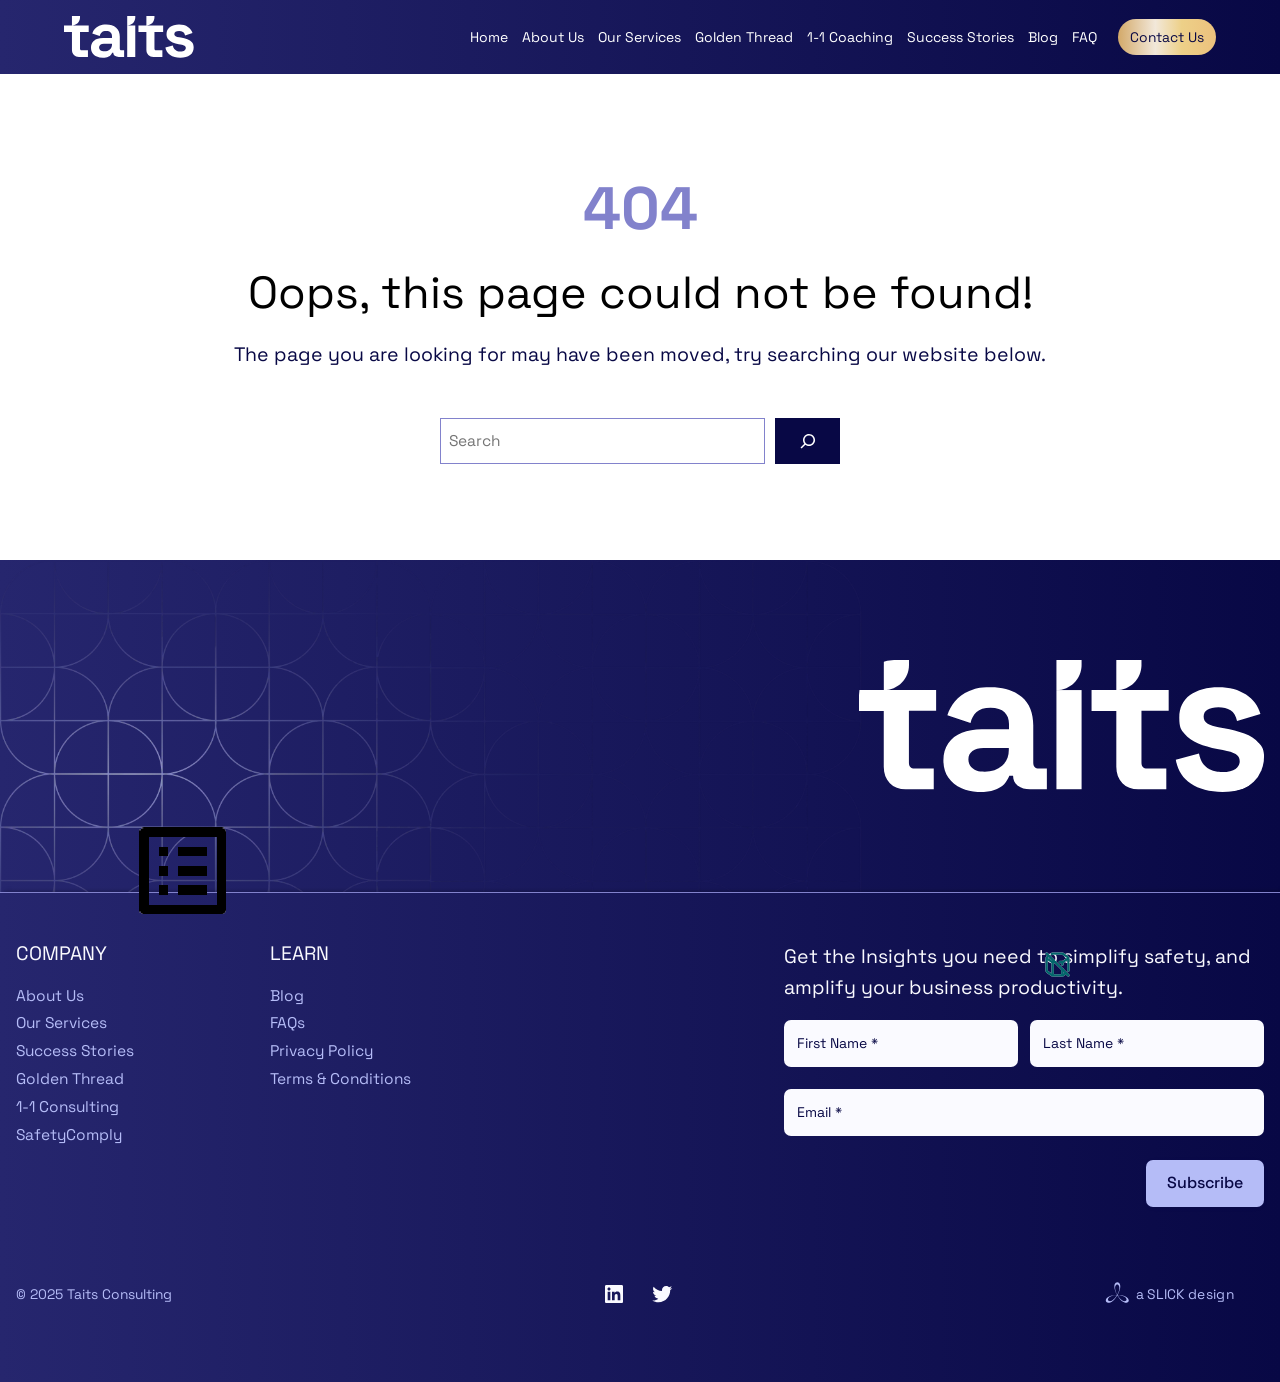 The width and height of the screenshot is (1280, 1382). Describe the element at coordinates (1057, 964) in the screenshot. I see `disable 3D object view` at that location.